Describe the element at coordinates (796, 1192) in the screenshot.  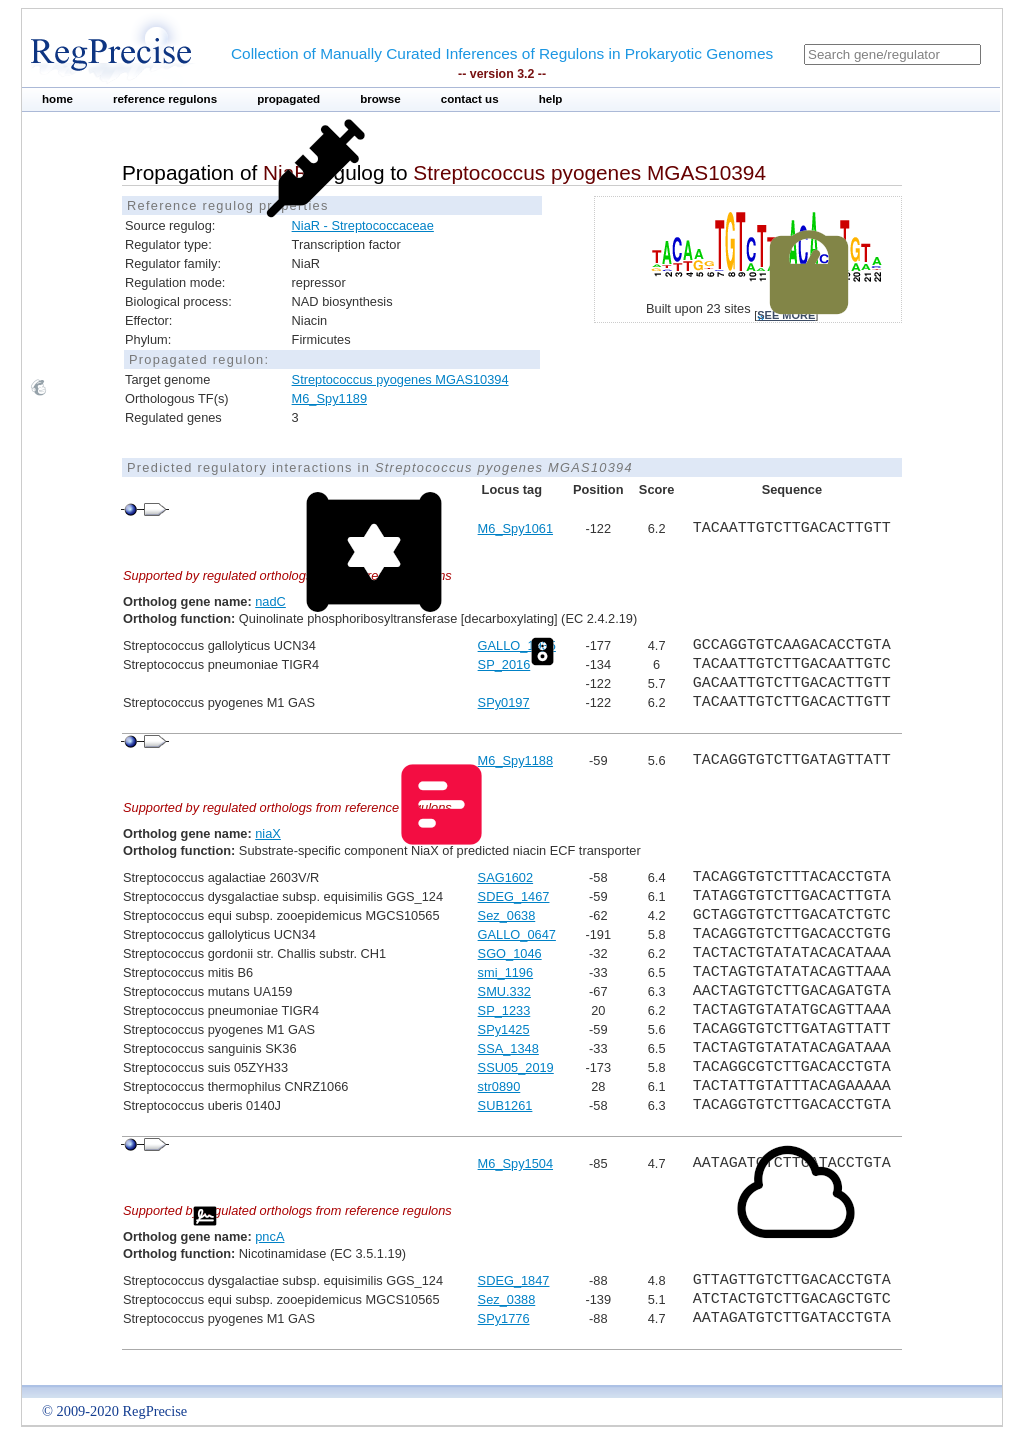
I see `access cloud storage` at that location.